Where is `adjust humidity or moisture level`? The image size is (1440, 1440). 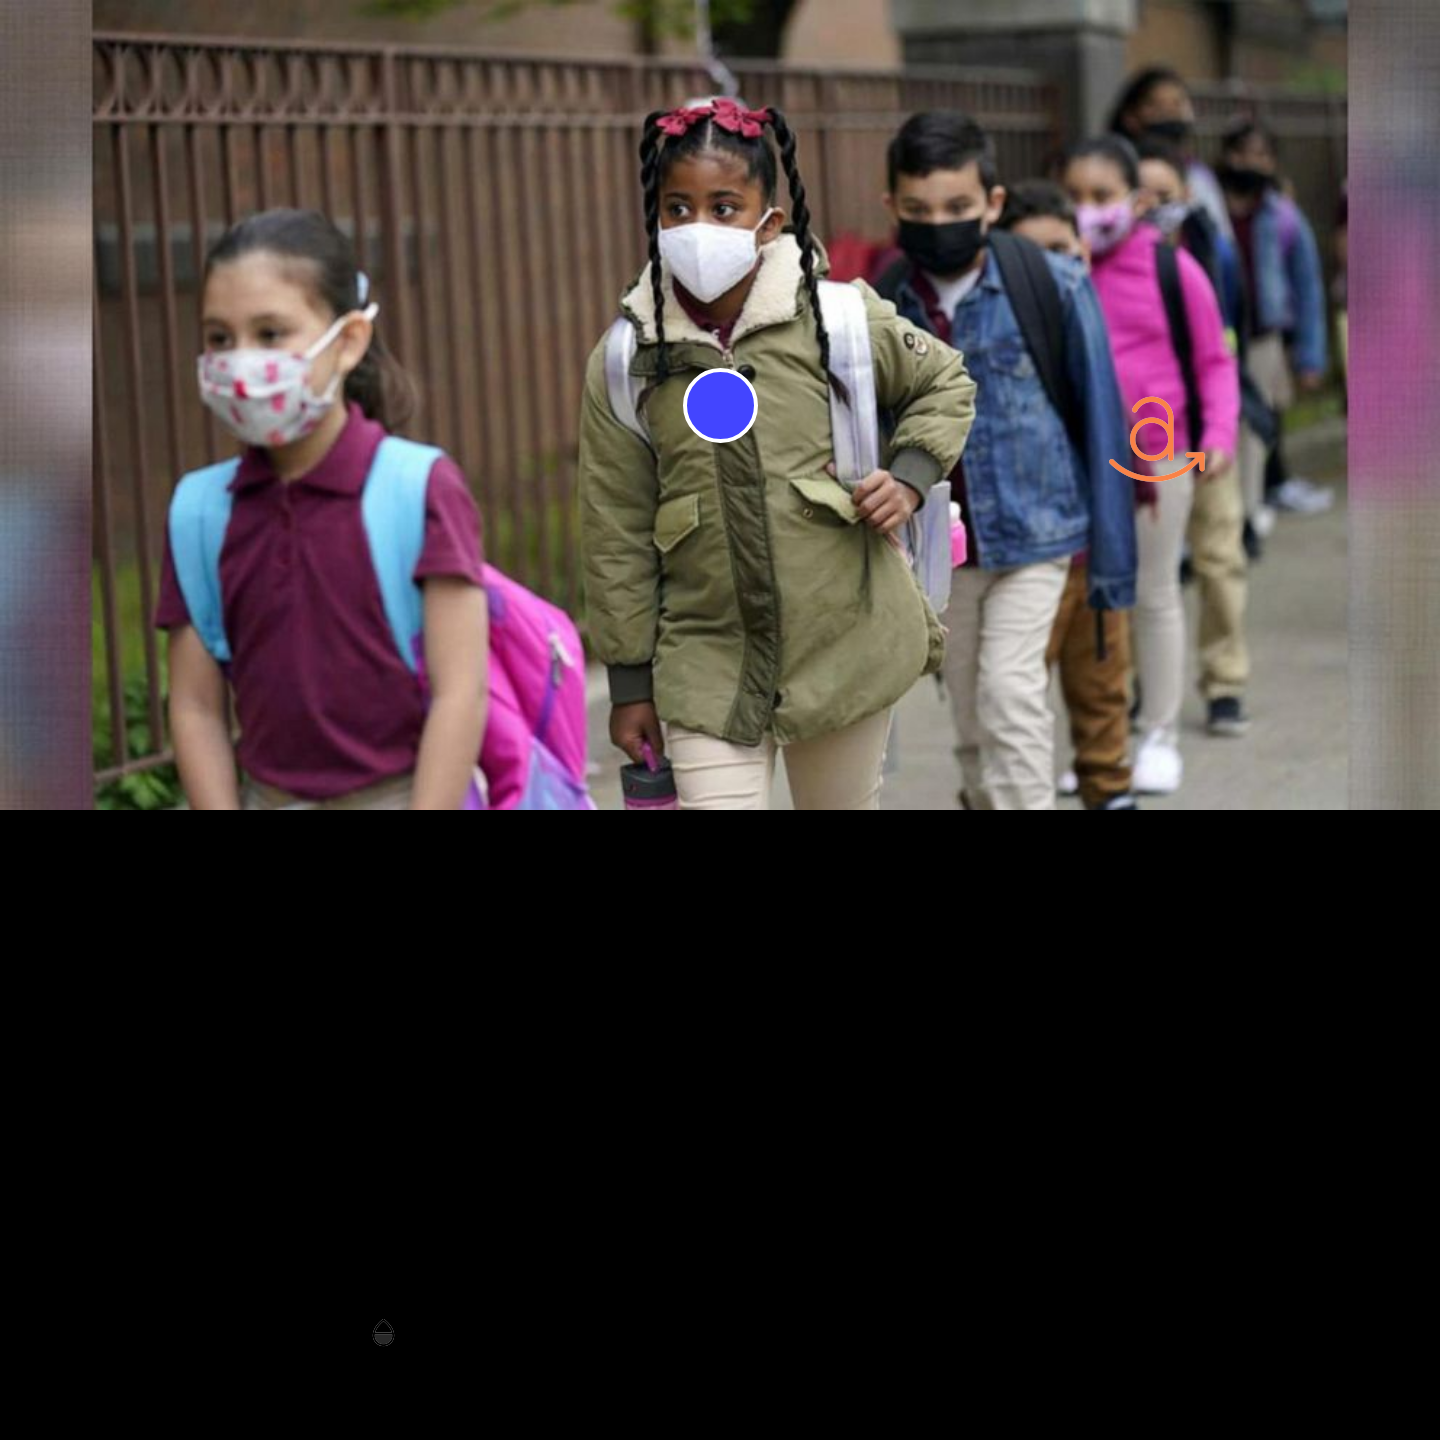
adjust humidity or moisture level is located at coordinates (383, 1333).